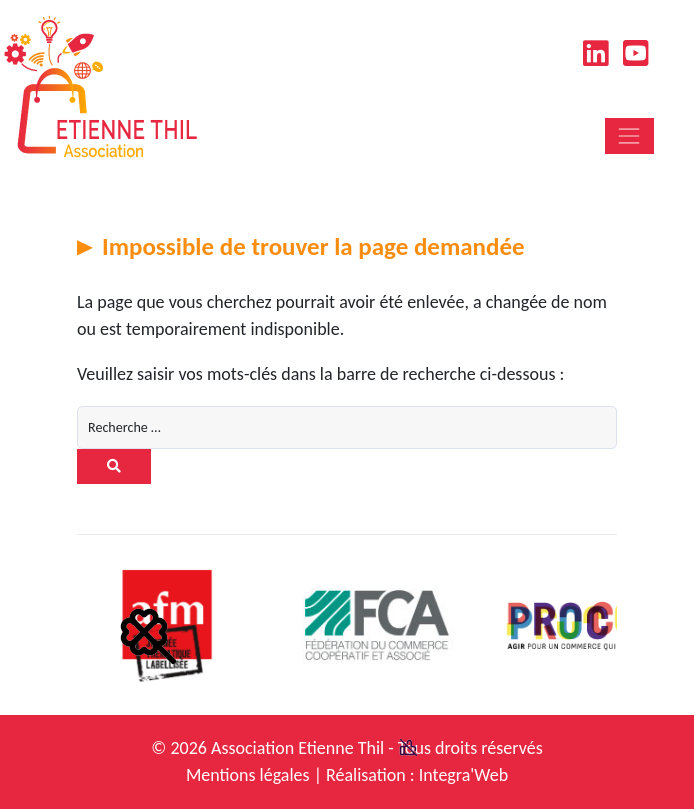 The image size is (694, 809). What do you see at coordinates (147, 635) in the screenshot?
I see `indicates luck or bonus feature` at bounding box center [147, 635].